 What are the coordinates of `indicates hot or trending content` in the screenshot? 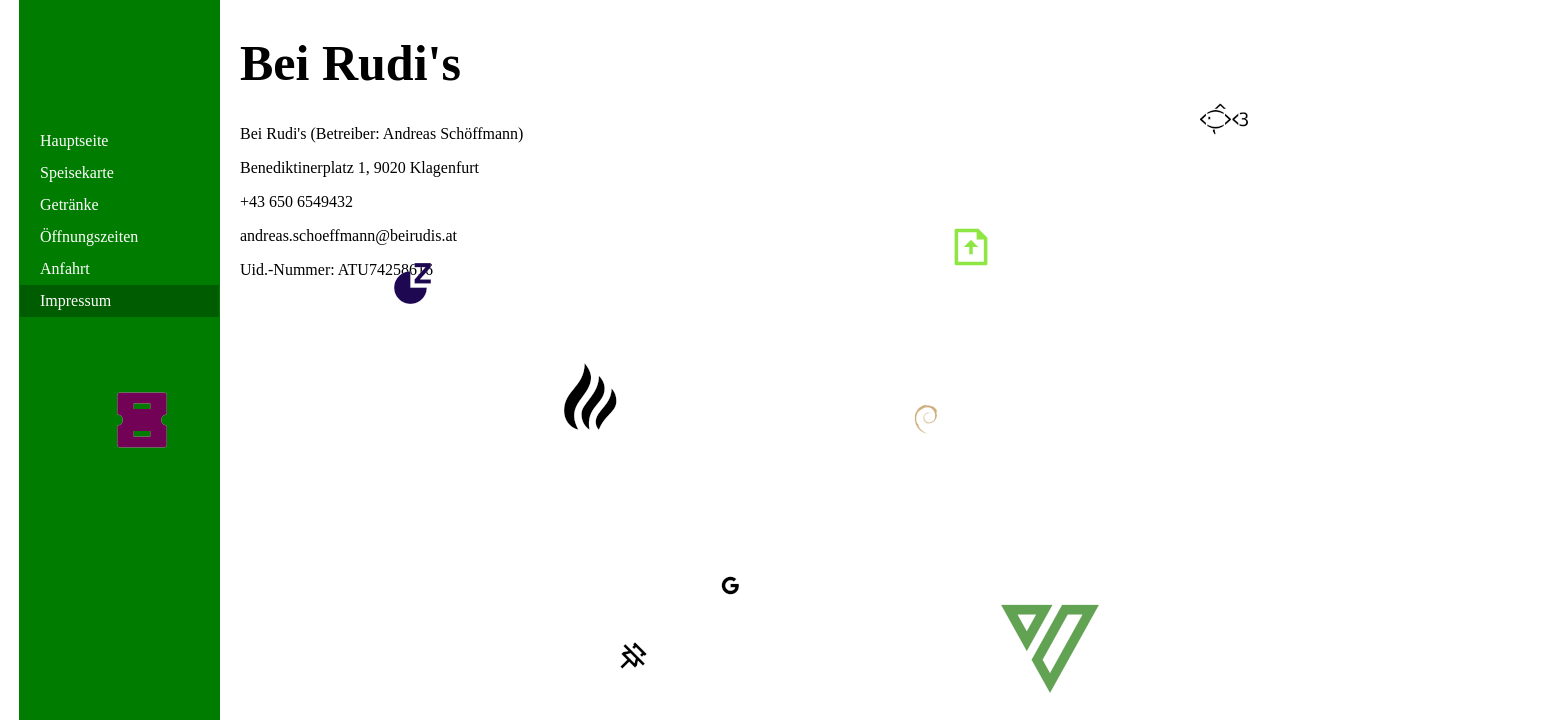 It's located at (591, 398).